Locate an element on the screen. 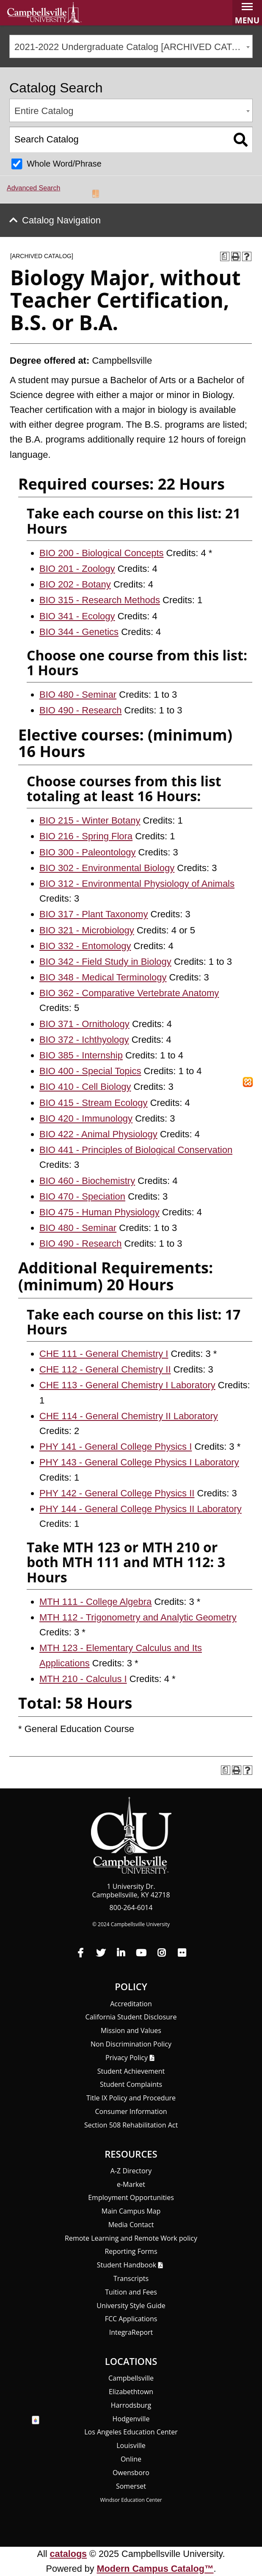 This screenshot has height=2576, width=262. open or install a debian package file is located at coordinates (96, 194).